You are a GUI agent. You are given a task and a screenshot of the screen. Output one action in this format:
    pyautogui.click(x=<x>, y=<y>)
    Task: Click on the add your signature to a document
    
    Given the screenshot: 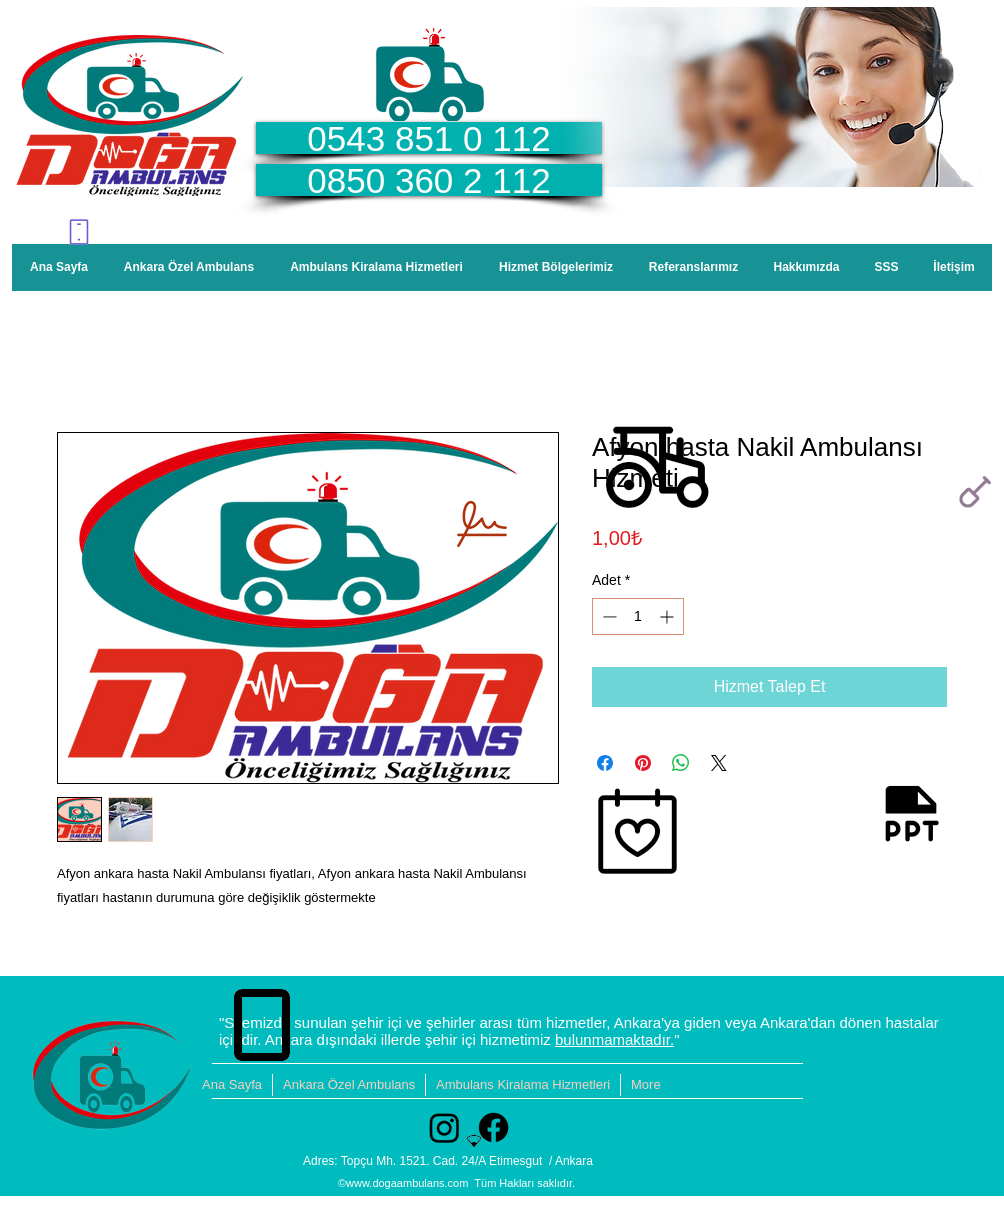 What is the action you would take?
    pyautogui.click(x=482, y=524)
    